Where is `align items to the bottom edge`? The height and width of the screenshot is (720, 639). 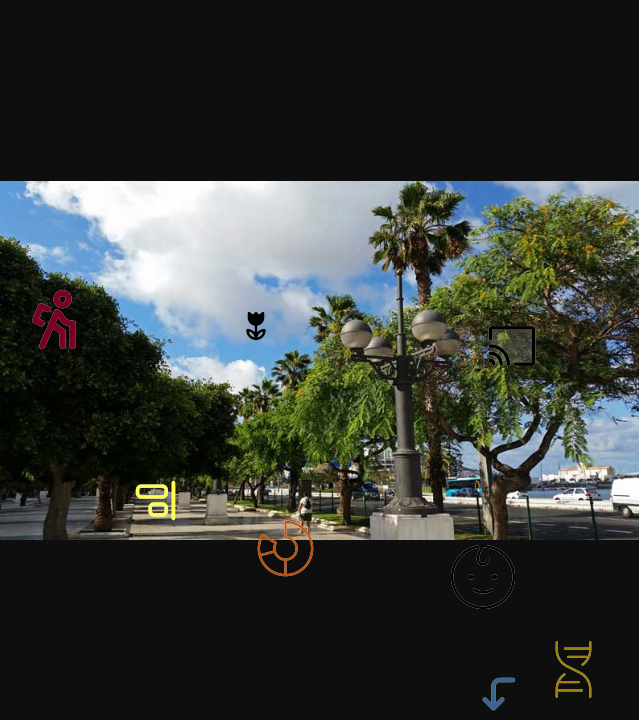
align items to the bottom edge is located at coordinates (155, 500).